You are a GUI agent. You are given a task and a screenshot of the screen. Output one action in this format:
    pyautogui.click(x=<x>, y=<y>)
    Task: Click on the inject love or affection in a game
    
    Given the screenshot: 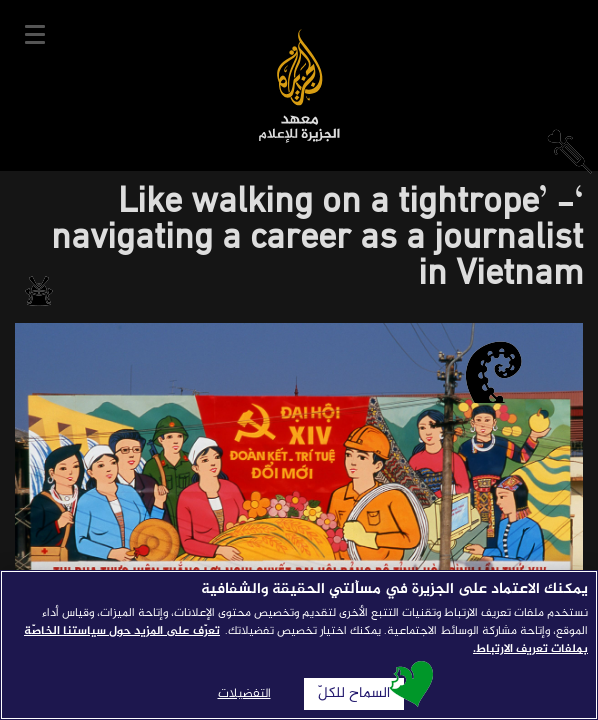 What is the action you would take?
    pyautogui.click(x=570, y=152)
    